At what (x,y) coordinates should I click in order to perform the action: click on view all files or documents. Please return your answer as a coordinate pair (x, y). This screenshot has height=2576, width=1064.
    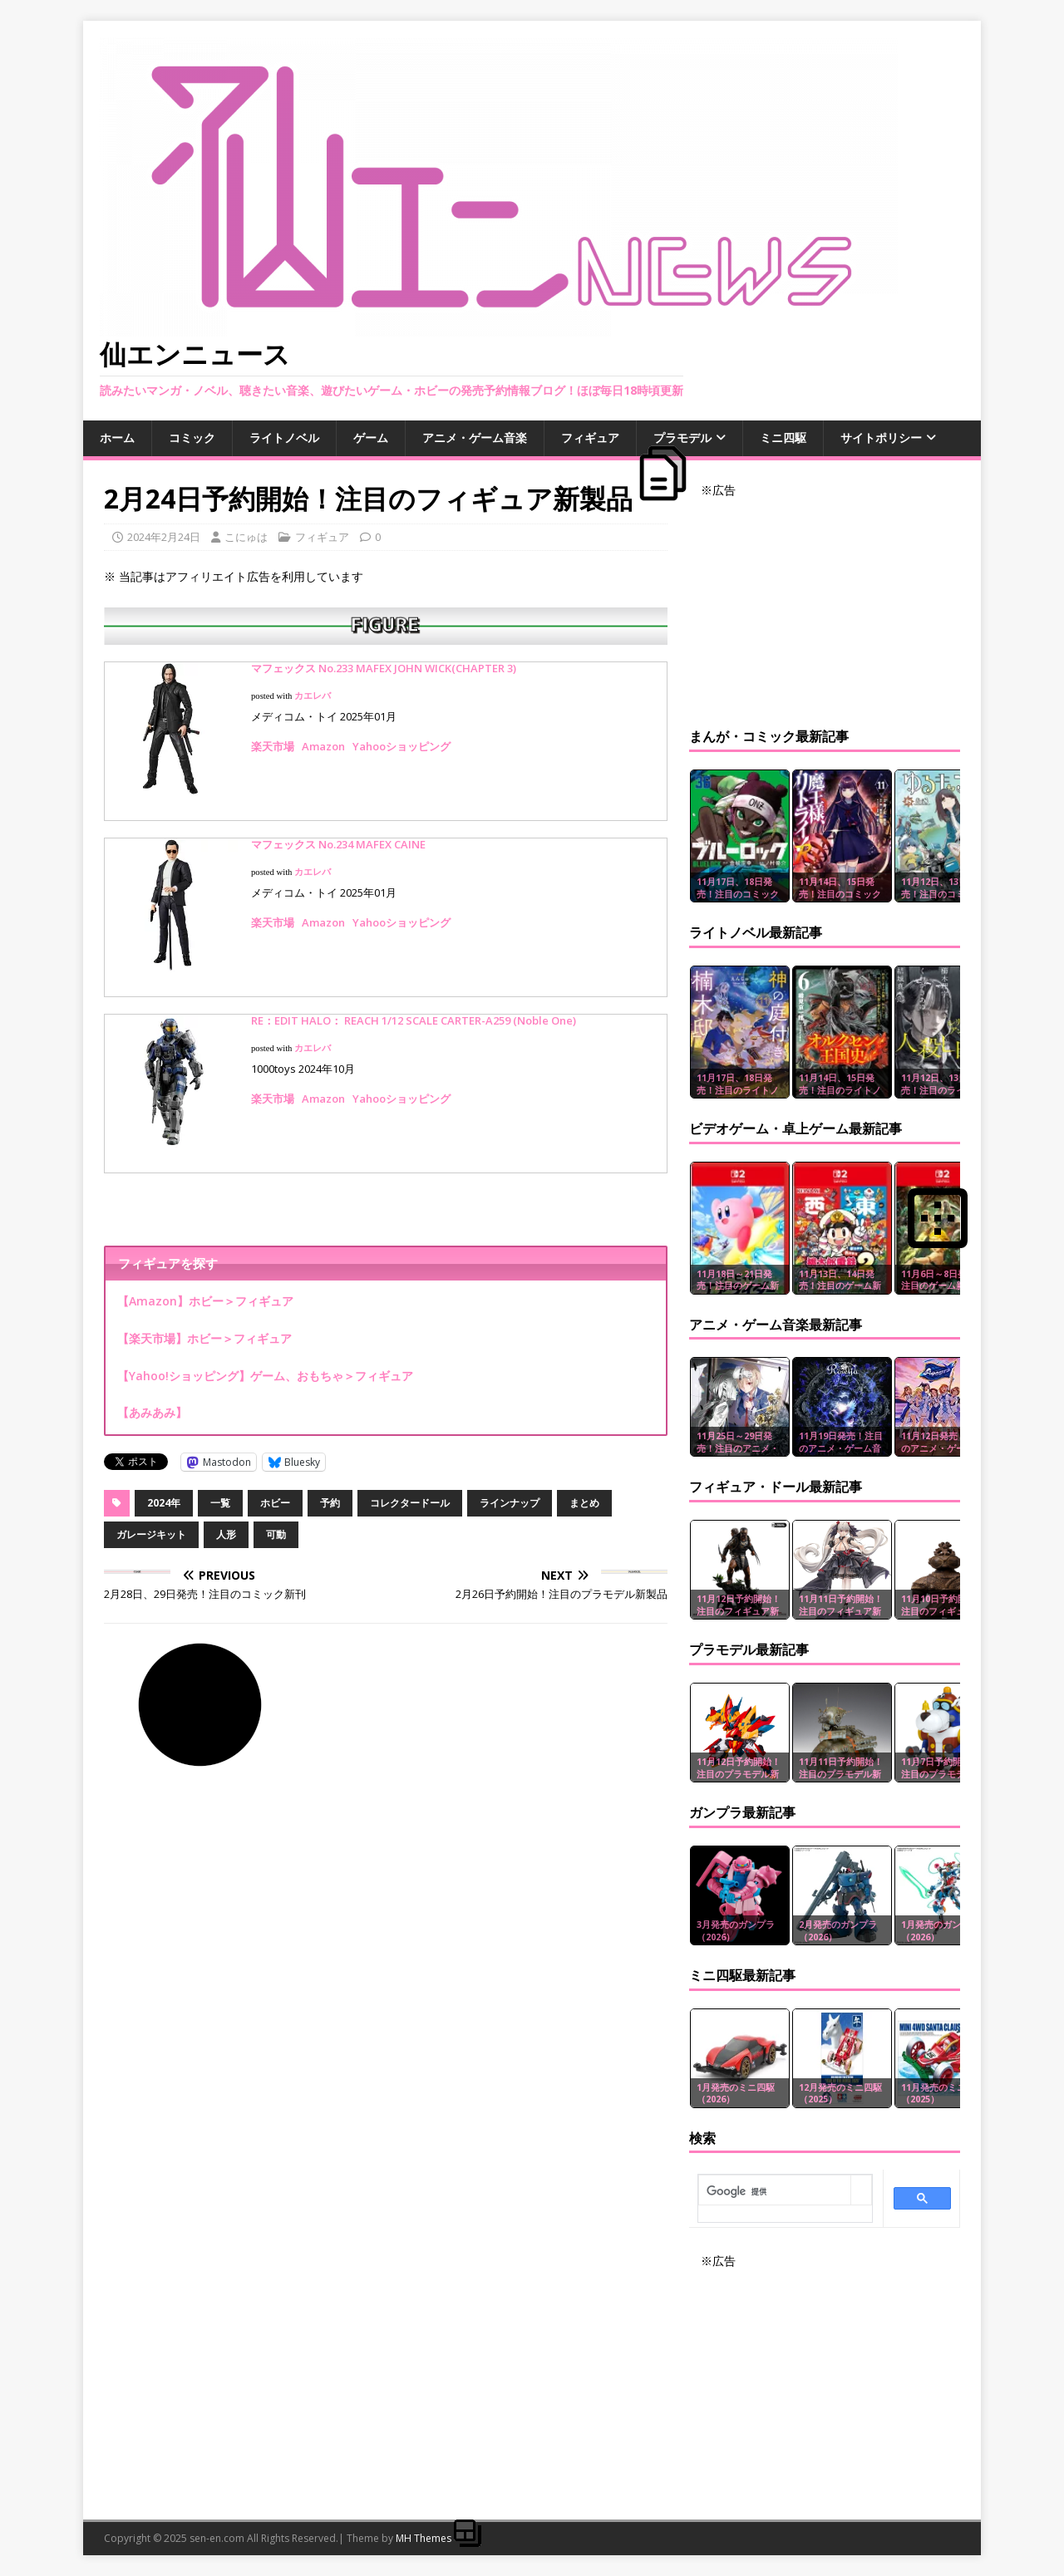
    Looking at the image, I should click on (663, 473).